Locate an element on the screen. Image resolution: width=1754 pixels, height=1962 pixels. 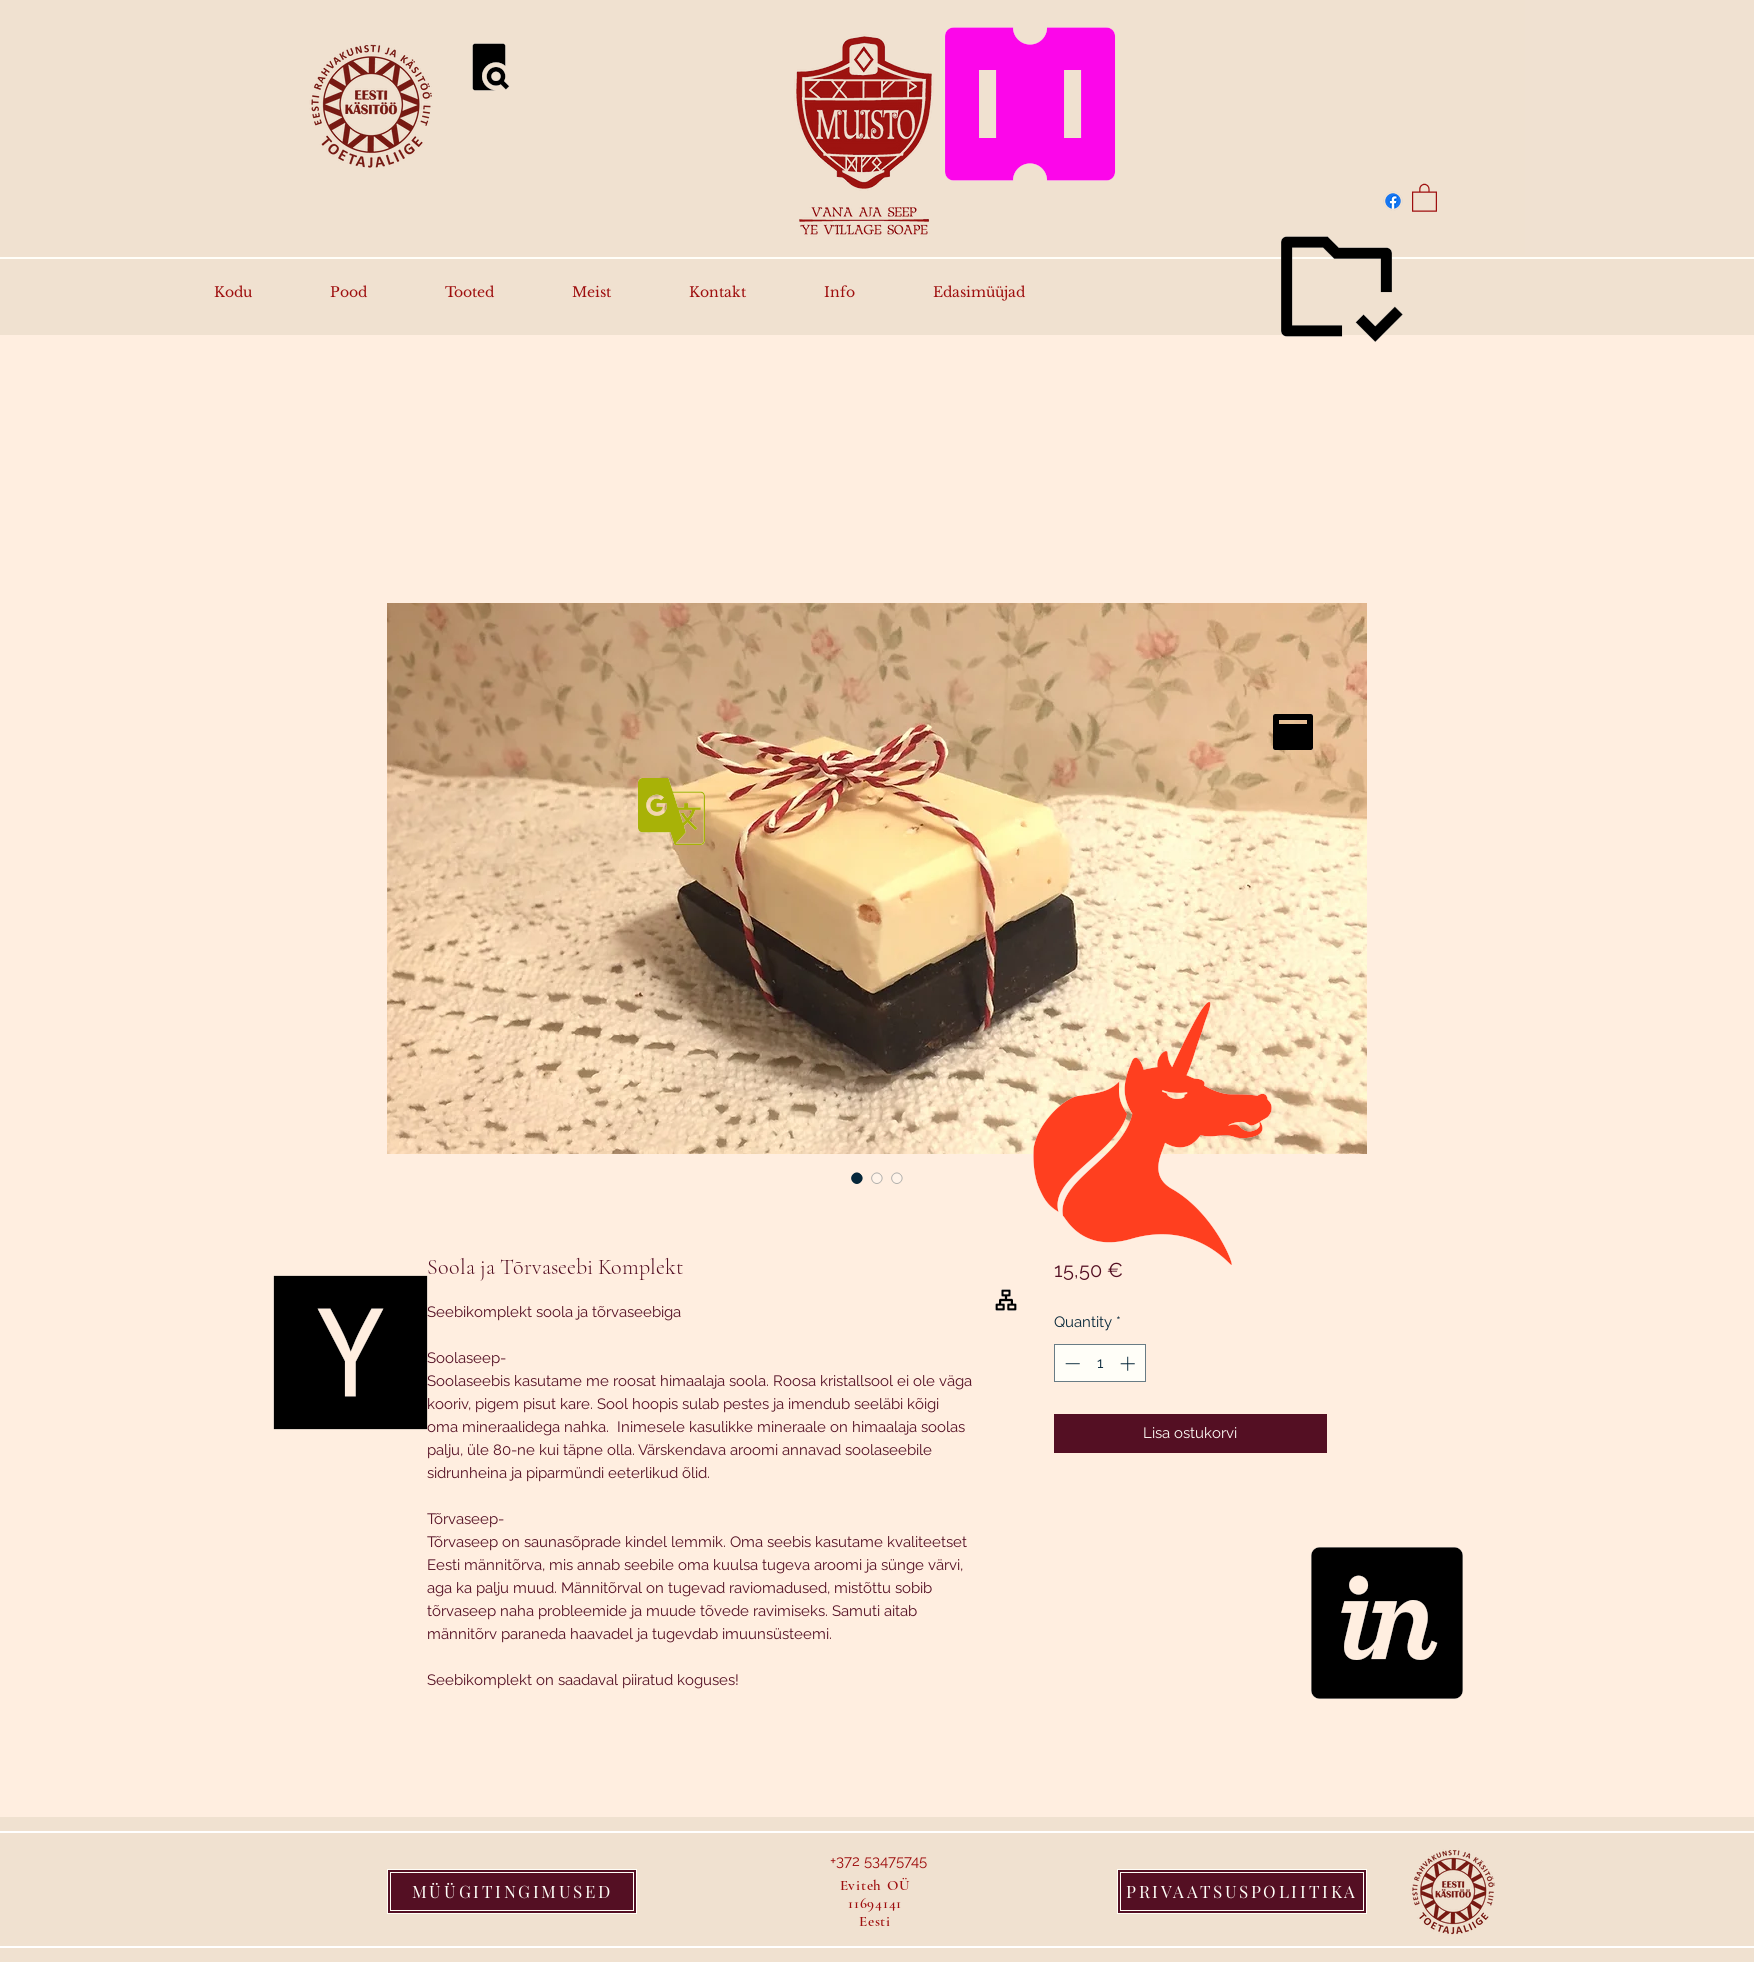
open InVision app is located at coordinates (1387, 1623).